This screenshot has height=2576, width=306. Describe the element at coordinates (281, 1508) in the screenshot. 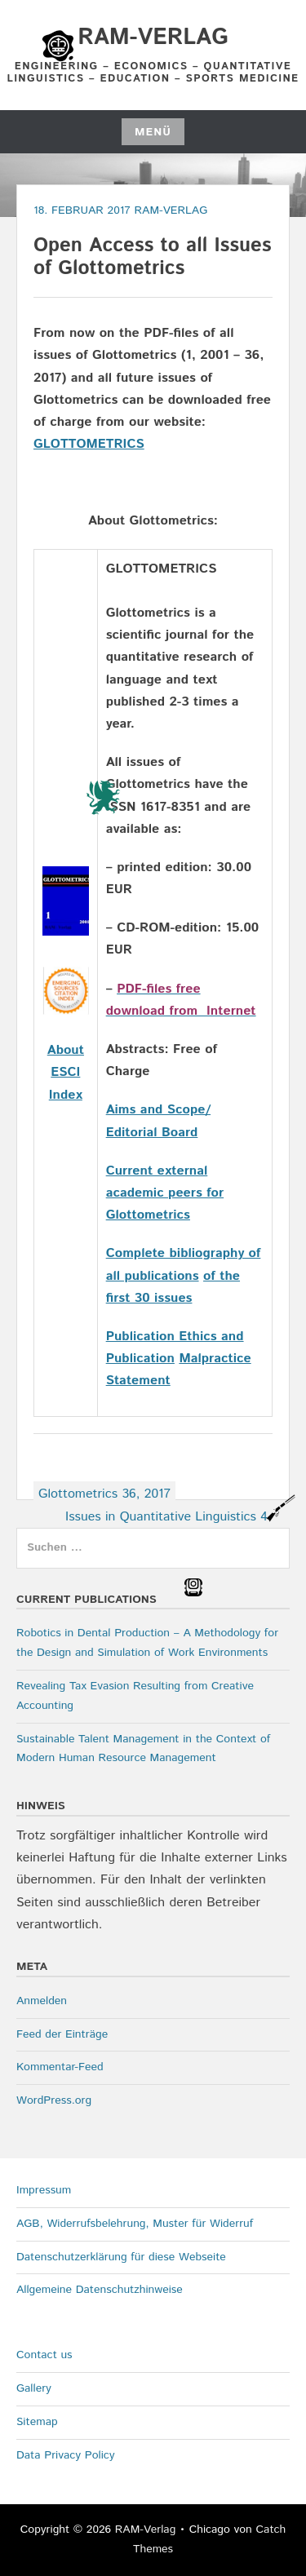

I see `select rifle weapon in game inventory` at that location.